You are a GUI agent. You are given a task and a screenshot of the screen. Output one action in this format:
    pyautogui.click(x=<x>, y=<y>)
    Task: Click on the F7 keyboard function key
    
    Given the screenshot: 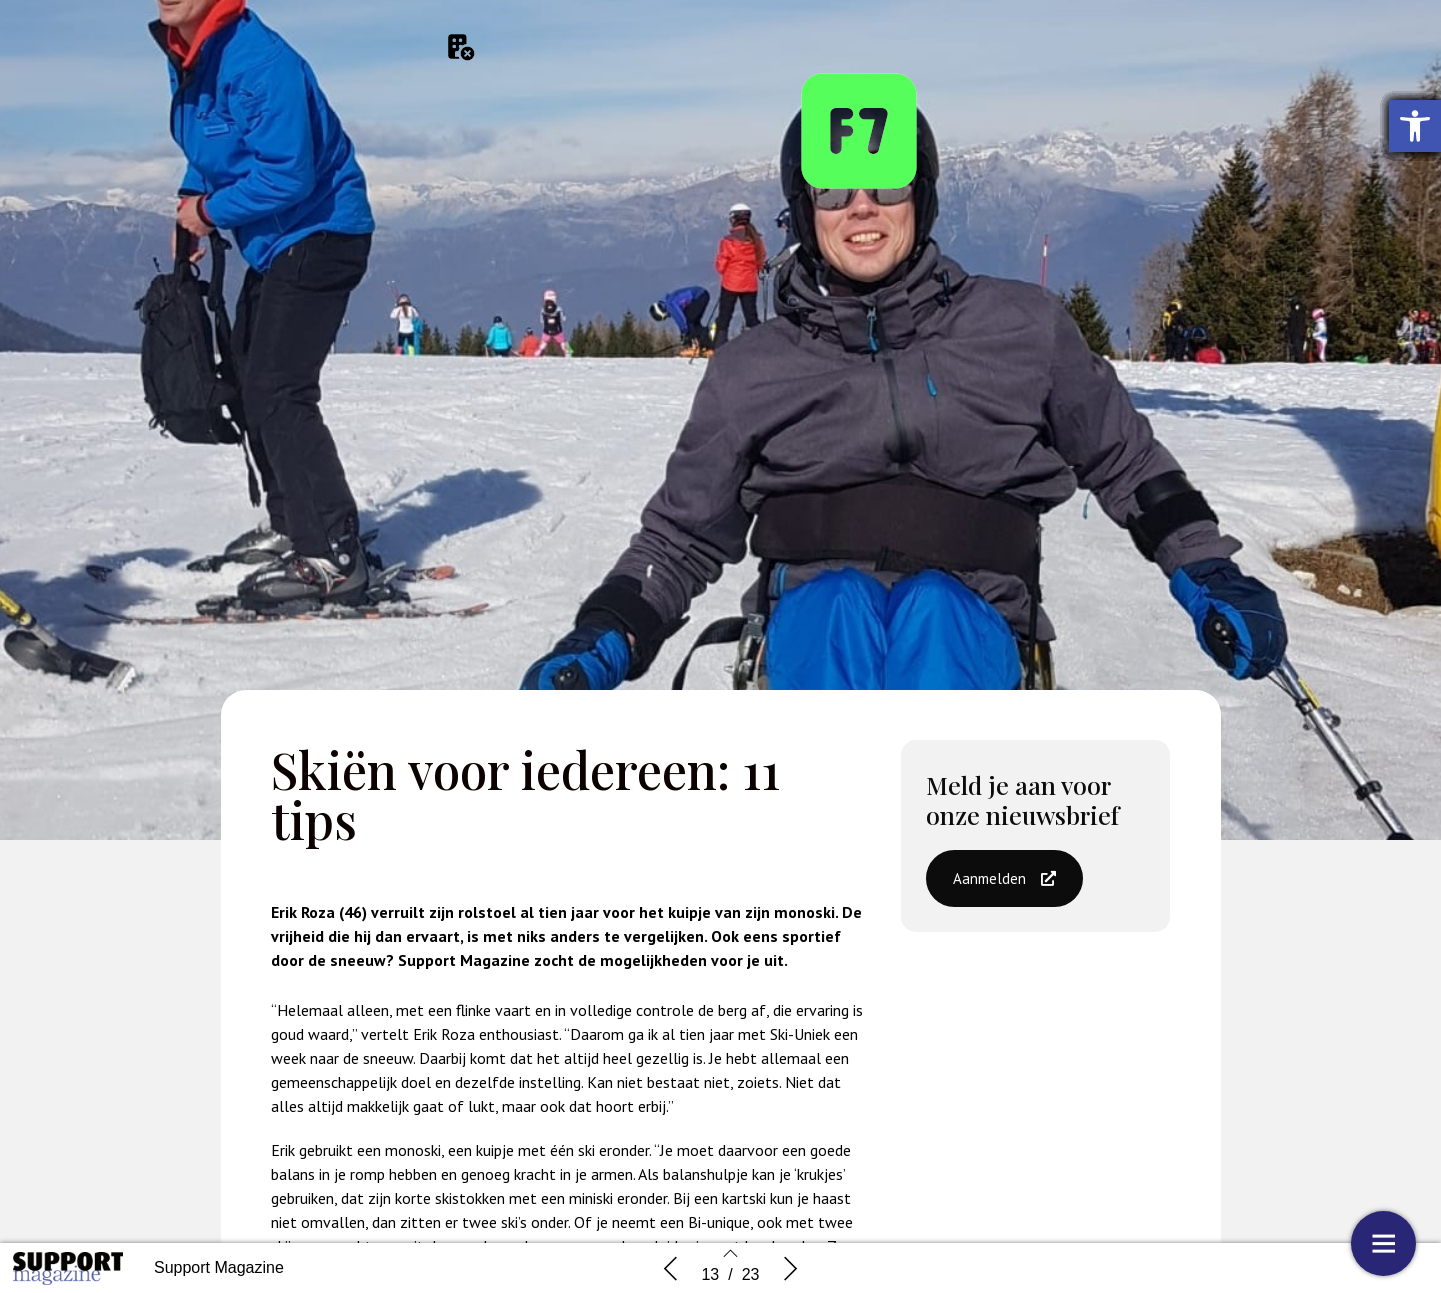 What is the action you would take?
    pyautogui.click(x=859, y=131)
    